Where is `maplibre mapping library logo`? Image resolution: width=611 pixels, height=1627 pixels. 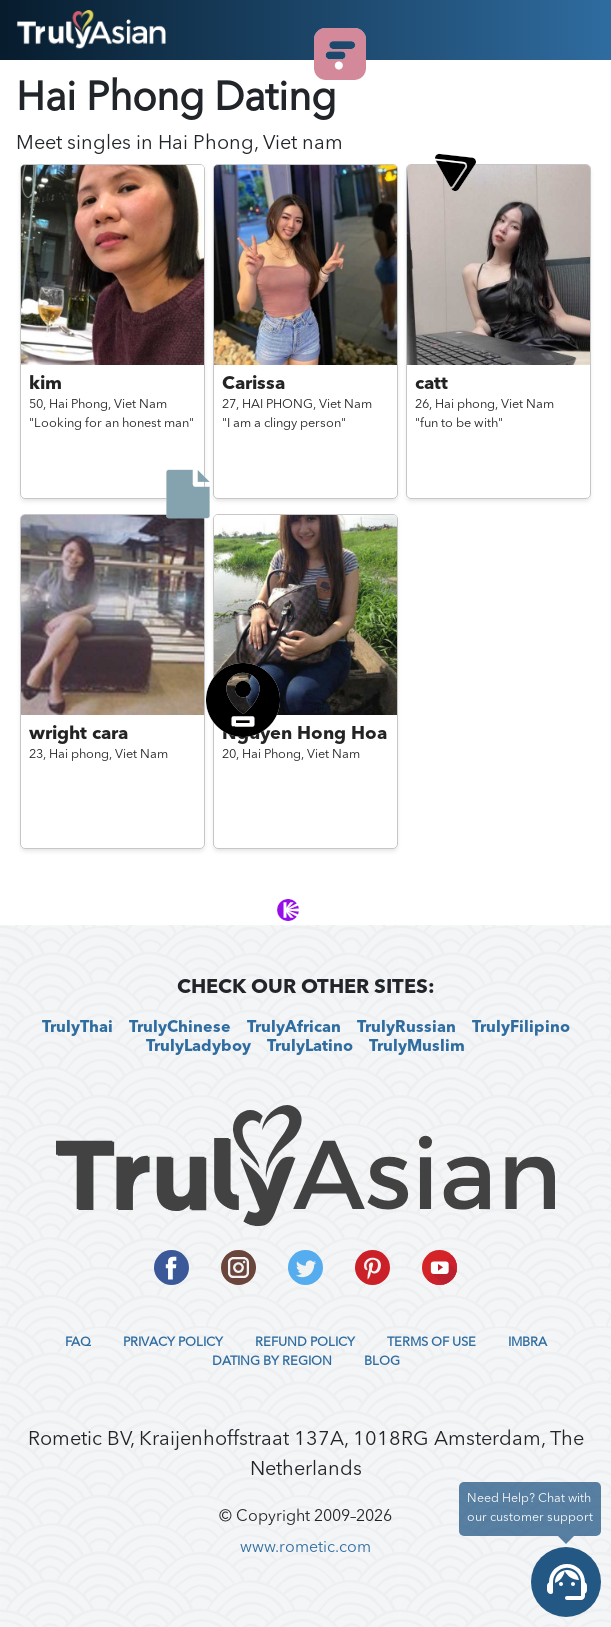 maplibre mapping library logo is located at coordinates (243, 700).